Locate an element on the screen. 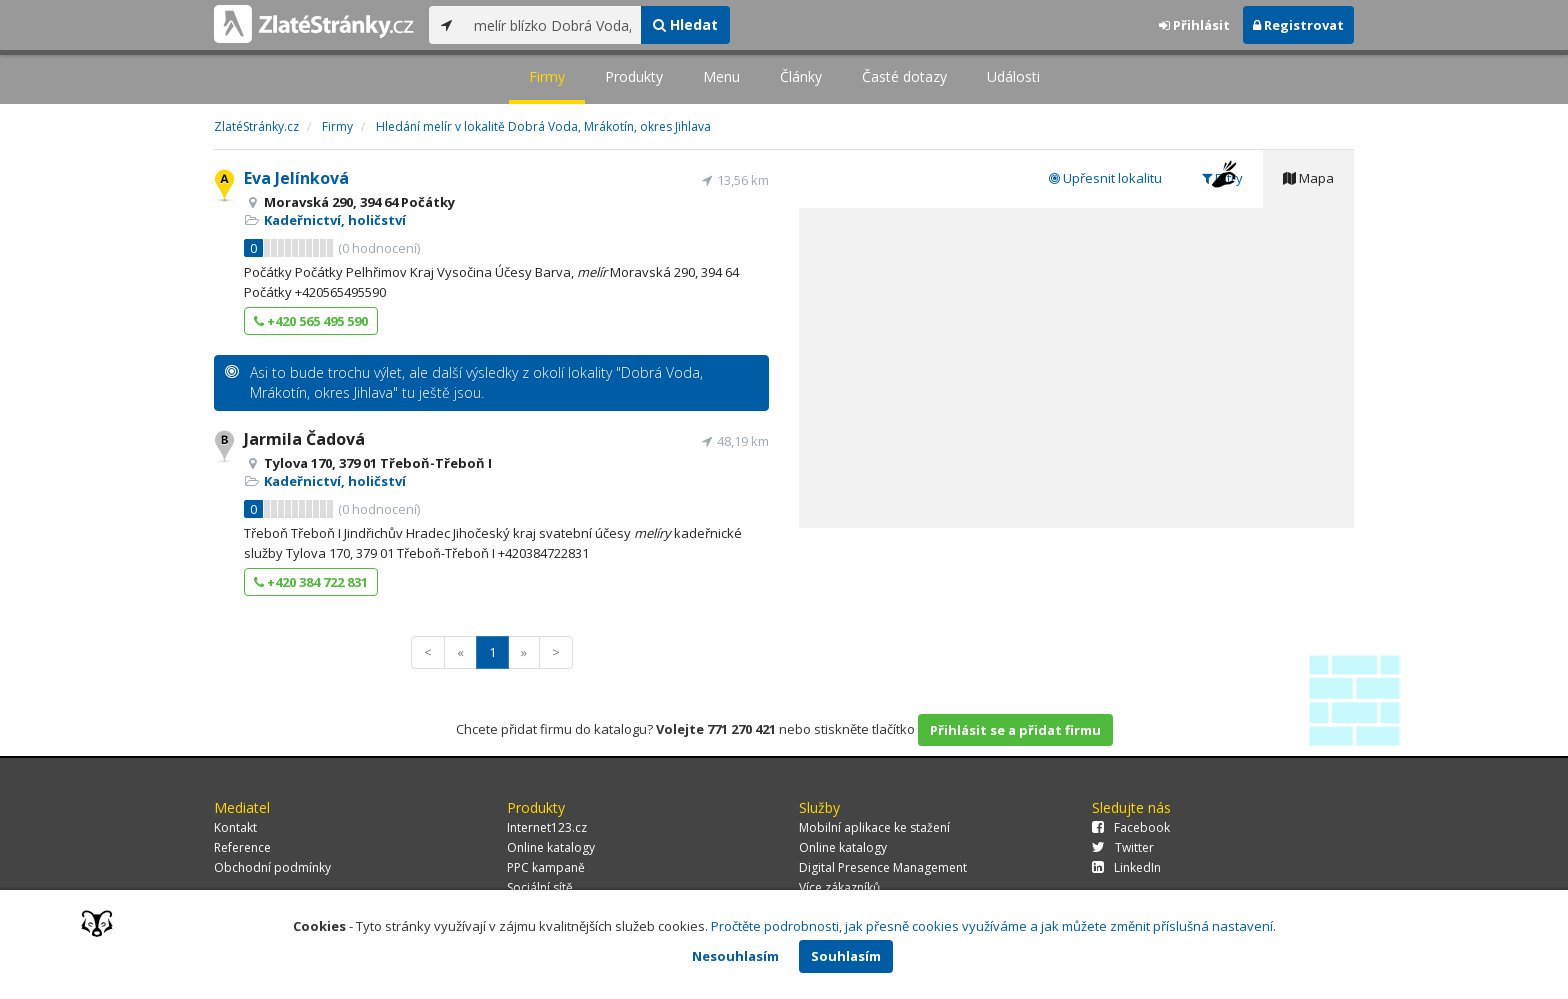  indicates a wall or barrier element in a game is located at coordinates (1354, 700).